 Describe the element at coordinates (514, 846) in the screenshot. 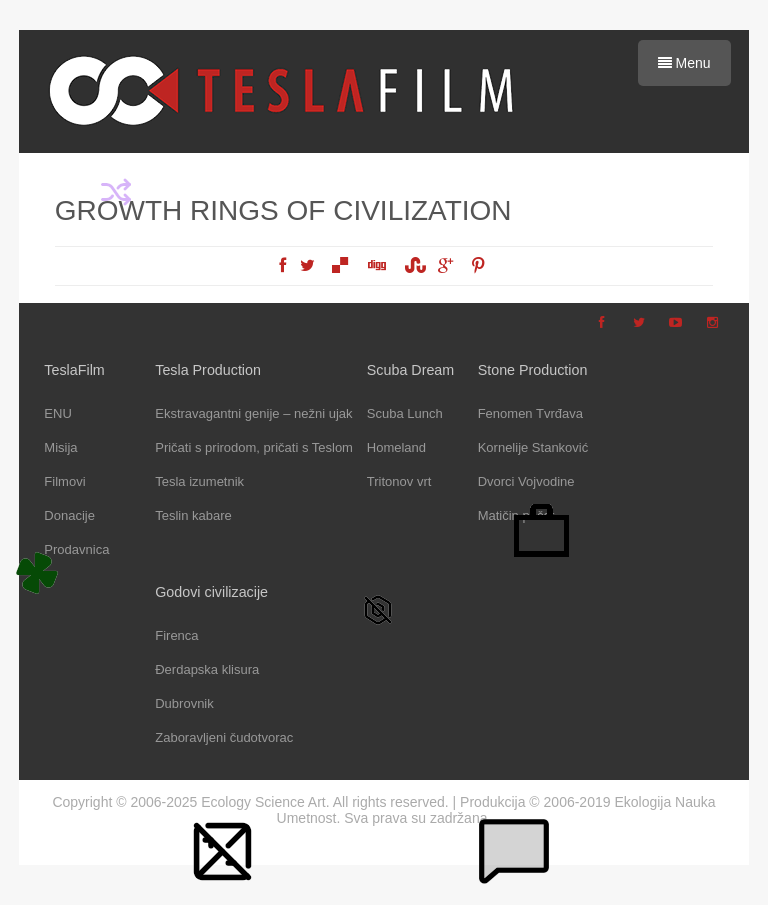

I see `open chat or messaging` at that location.